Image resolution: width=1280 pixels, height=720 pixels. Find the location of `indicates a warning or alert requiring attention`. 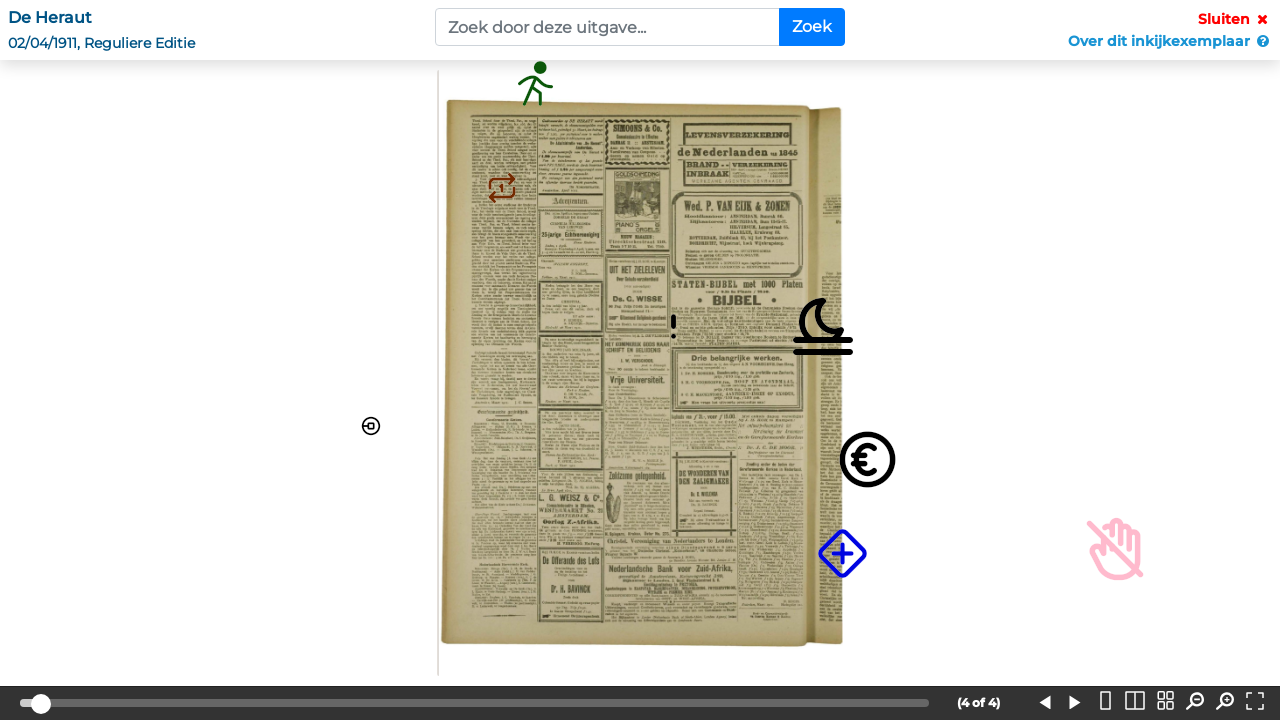

indicates a warning or alert requiring attention is located at coordinates (673, 326).